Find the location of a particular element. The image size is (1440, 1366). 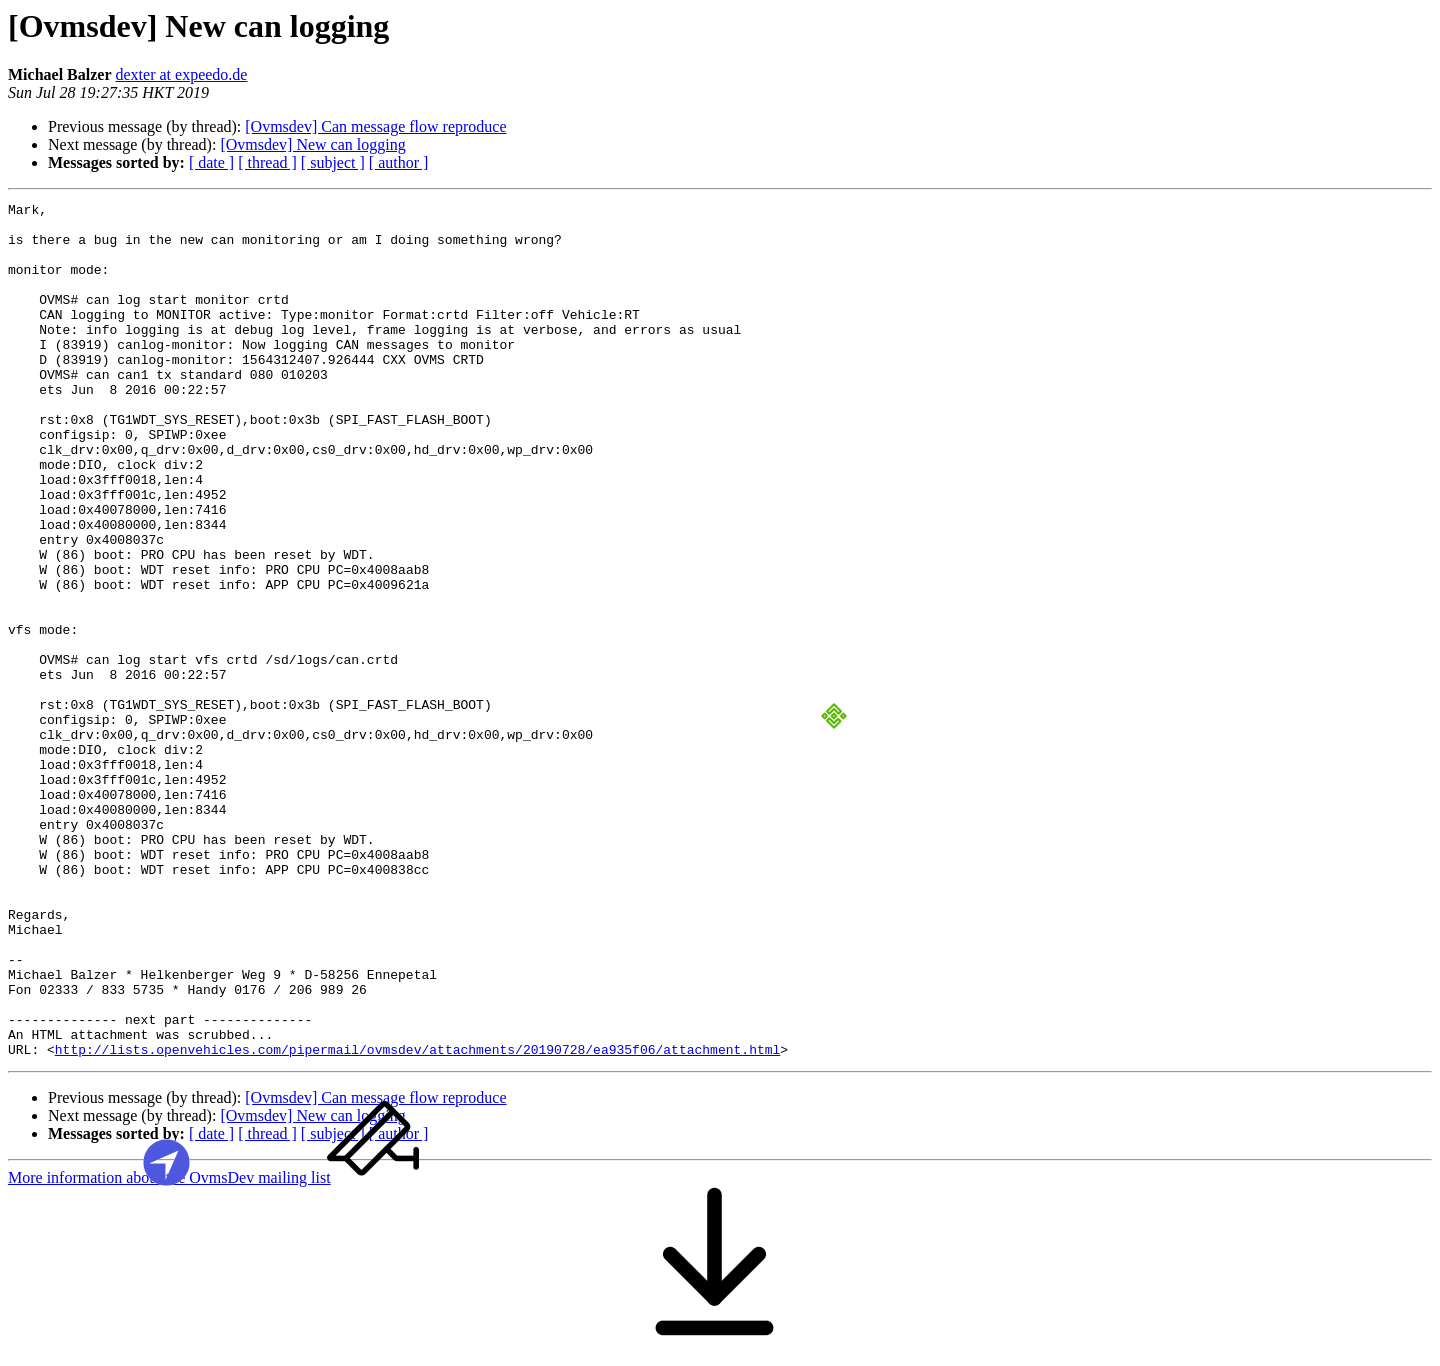

navigate to current location is located at coordinates (166, 1162).